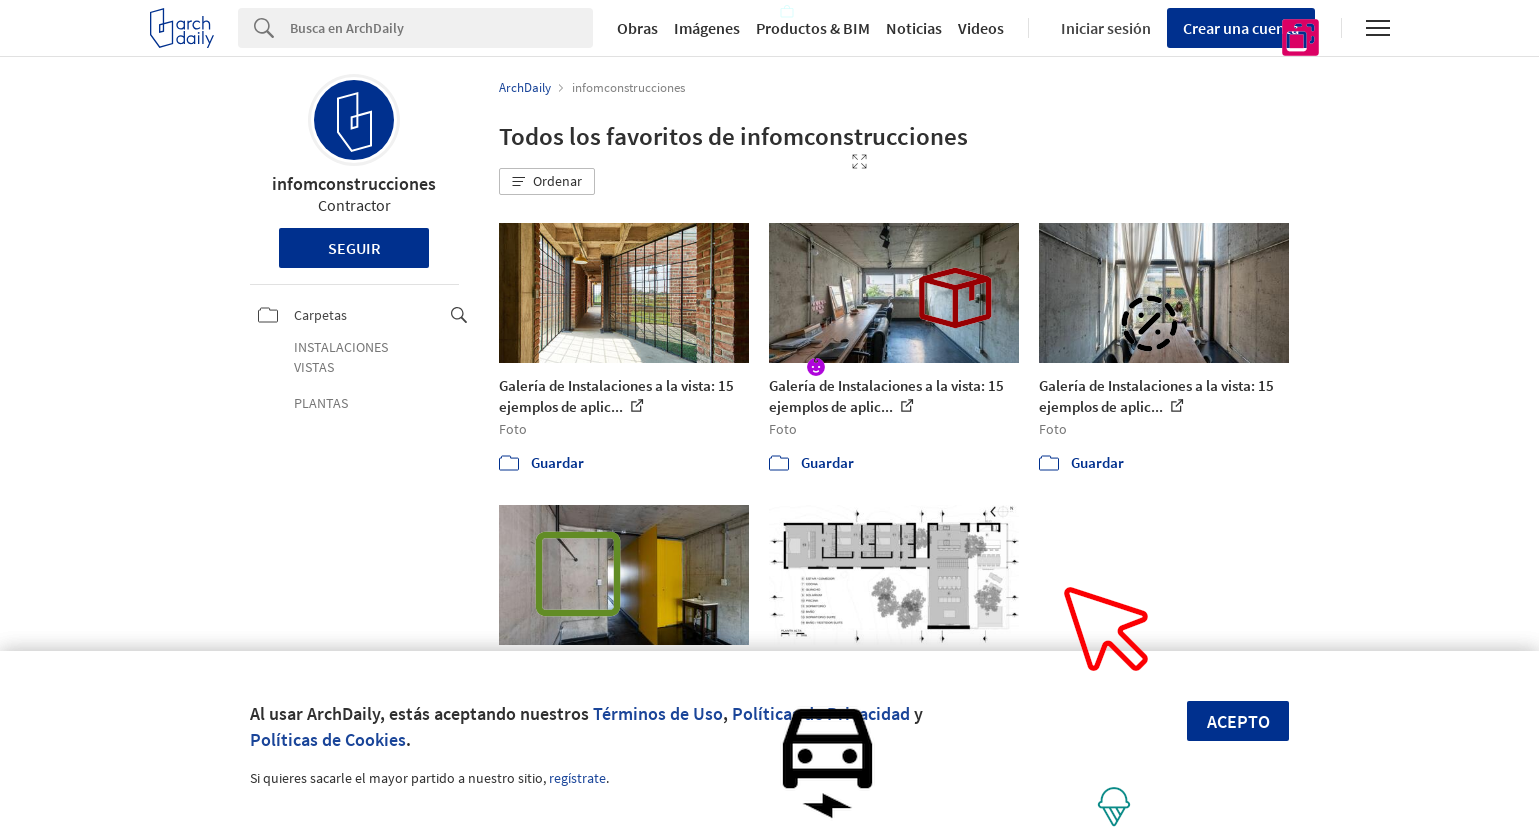  Describe the element at coordinates (1300, 37) in the screenshot. I see `move selection to background layer` at that location.